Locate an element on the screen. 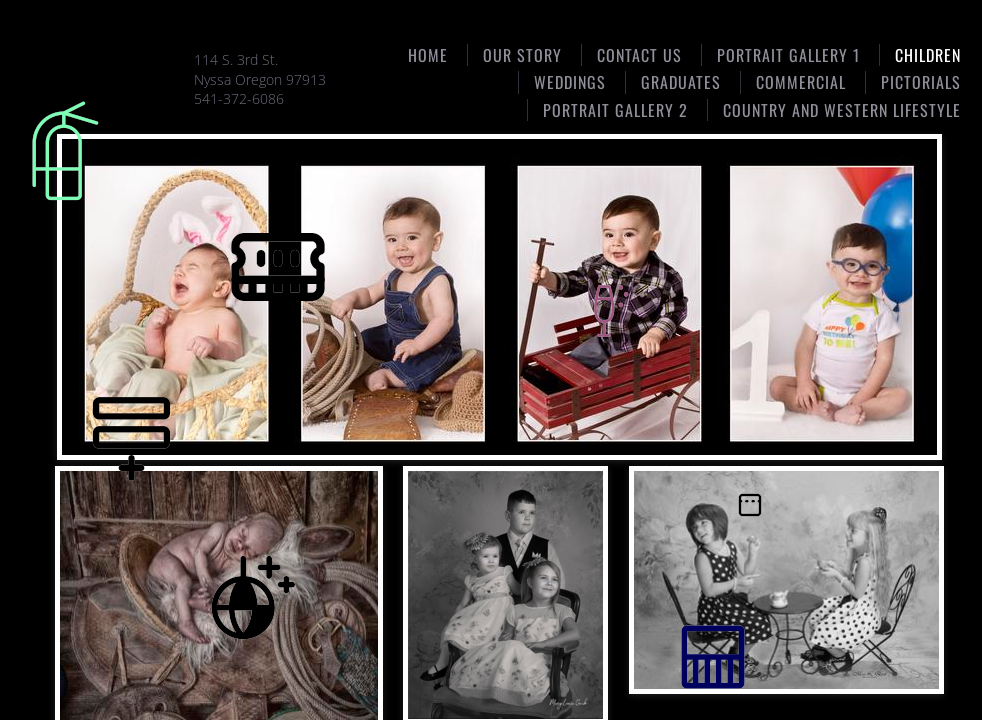  add a new row below is located at coordinates (131, 432).